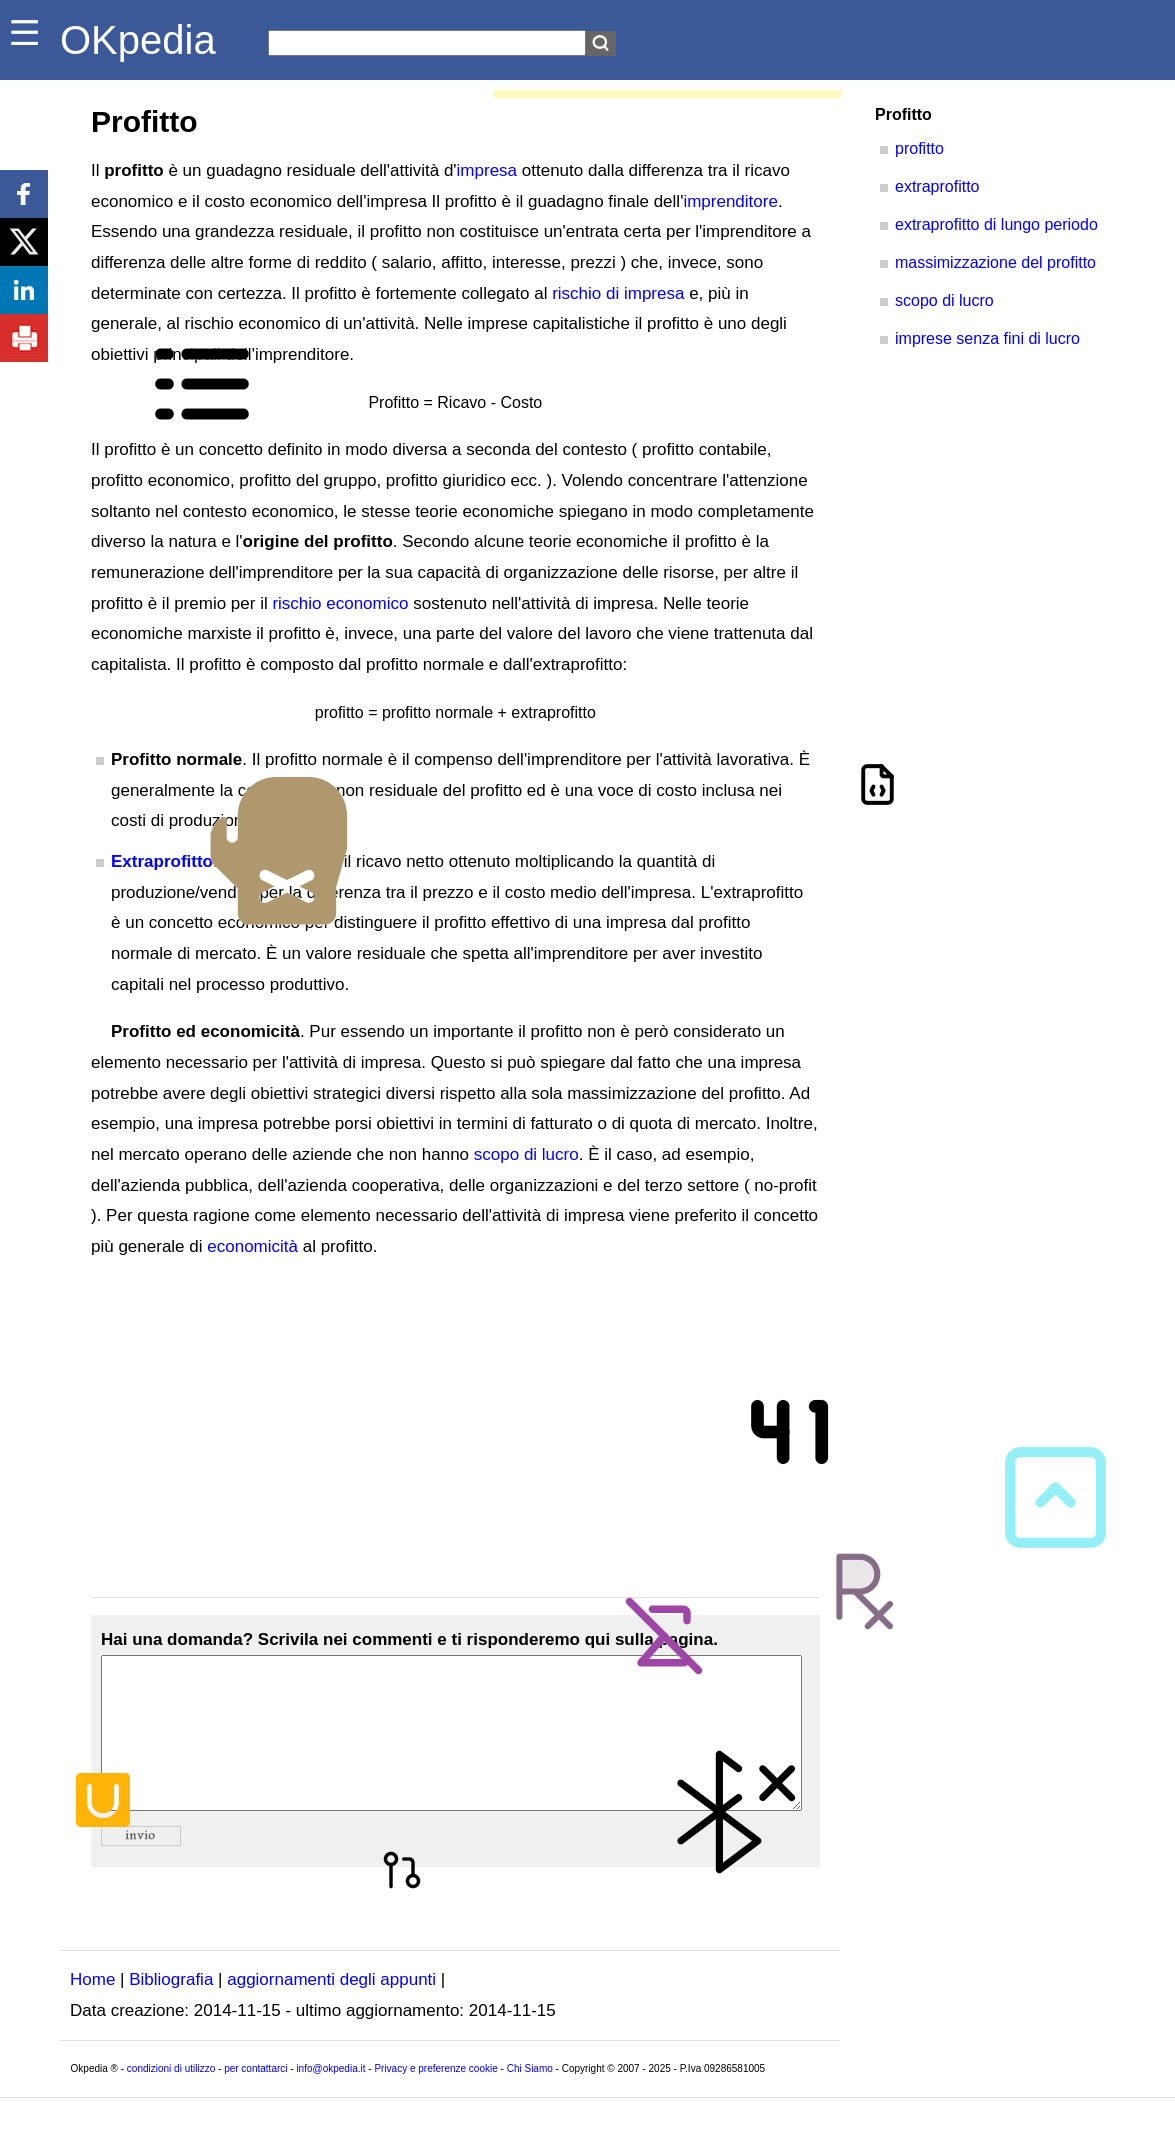 The image size is (1175, 2135). I want to click on indicates item number 41 in a list or sequence, so click(796, 1432).